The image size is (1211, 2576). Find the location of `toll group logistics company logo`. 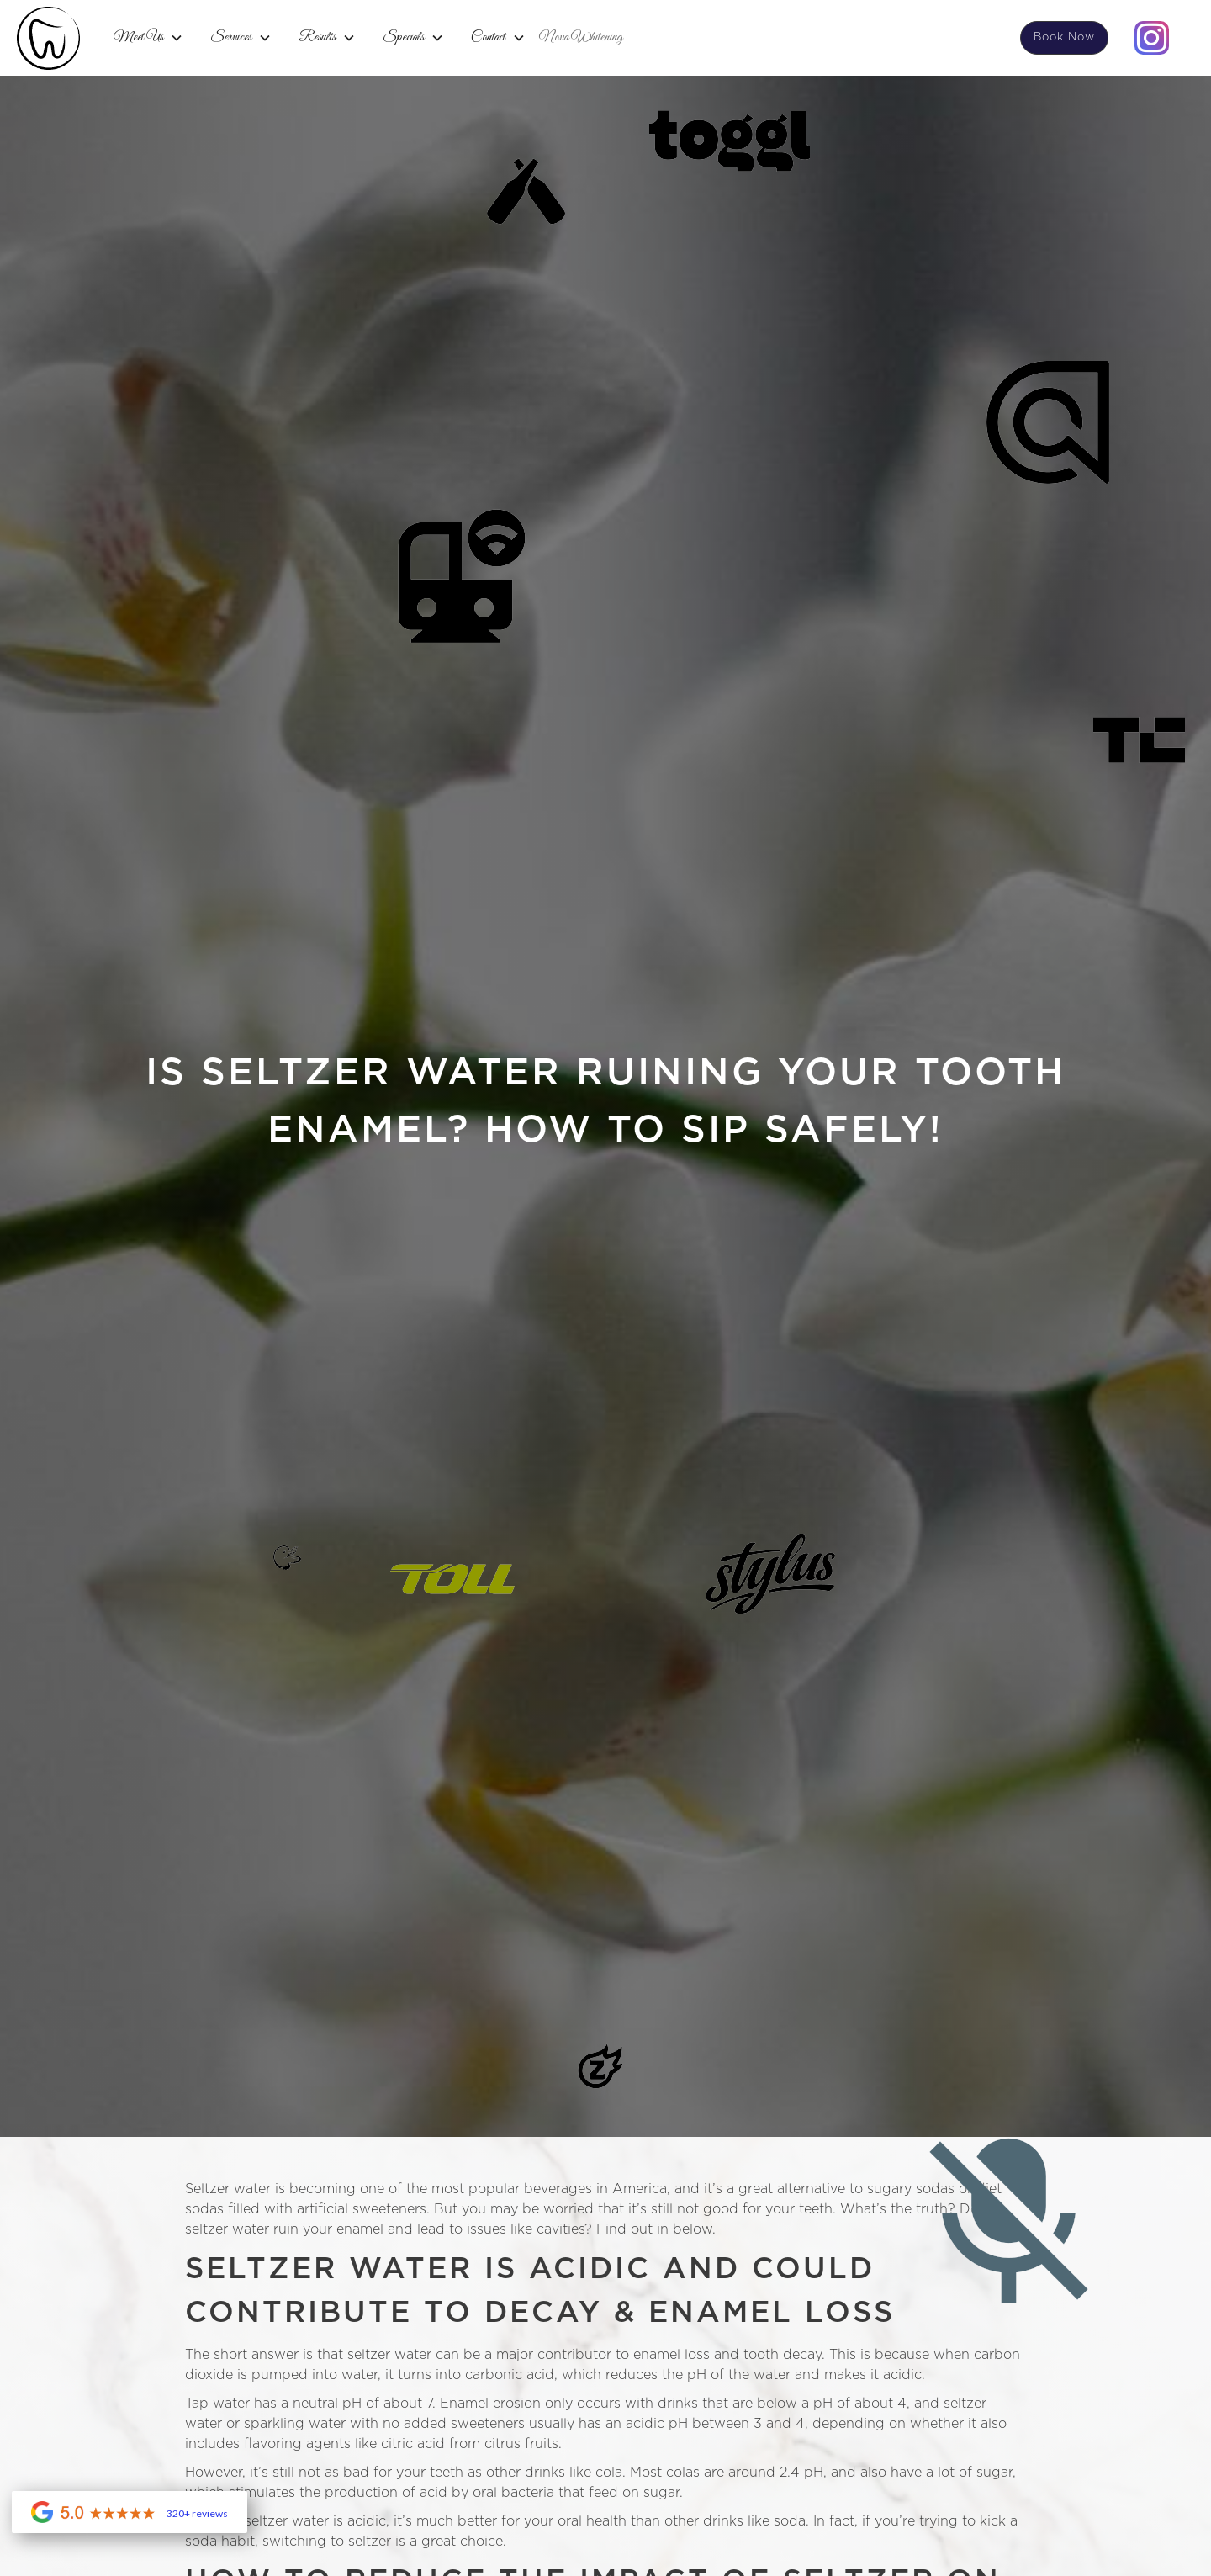

toll group logistics company logo is located at coordinates (452, 1579).